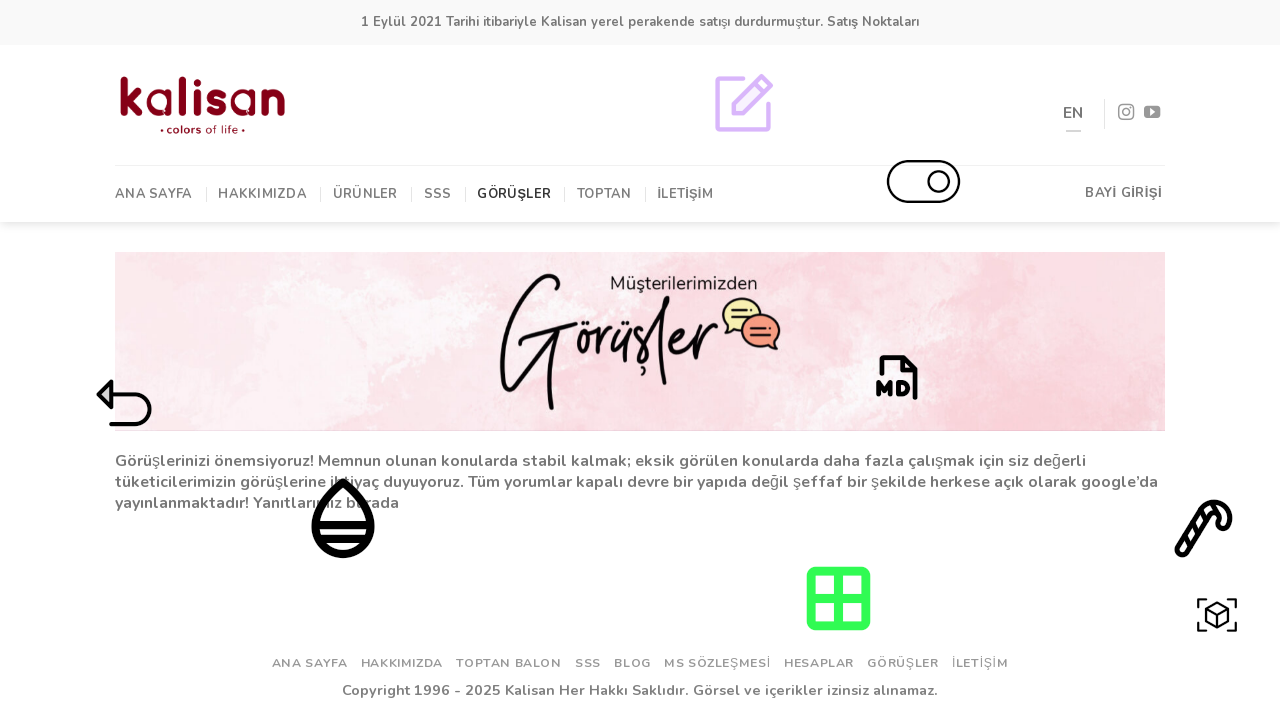 The height and width of the screenshot is (720, 1280). Describe the element at coordinates (1217, 615) in the screenshot. I see `scan or capture a 3D object` at that location.